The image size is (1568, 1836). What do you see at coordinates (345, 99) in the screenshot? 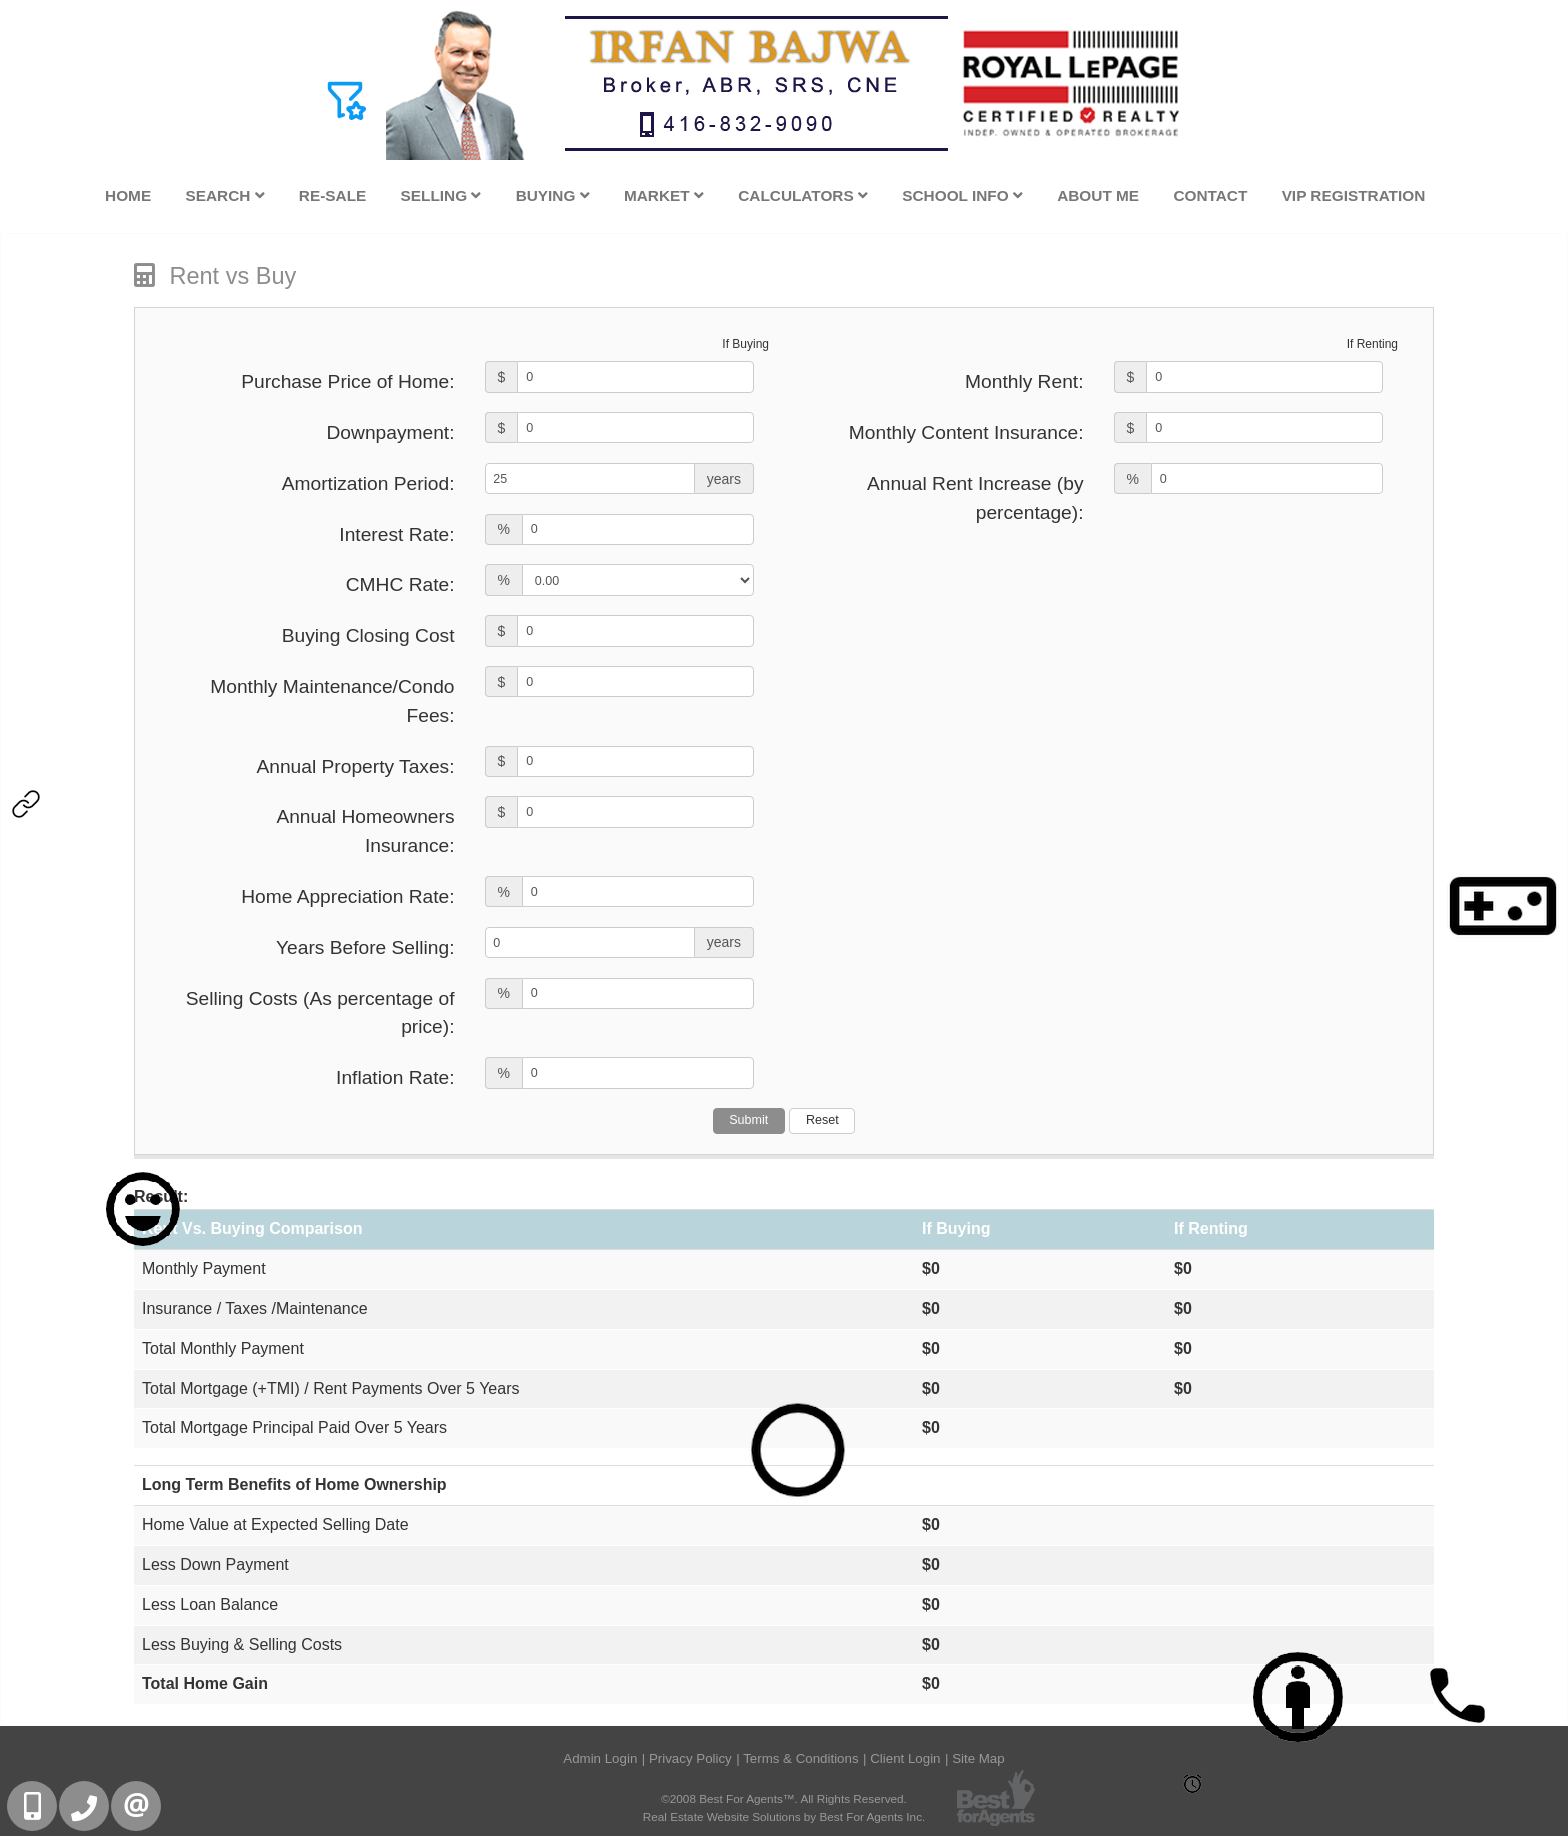
I see `filter by starred or favorite items` at bounding box center [345, 99].